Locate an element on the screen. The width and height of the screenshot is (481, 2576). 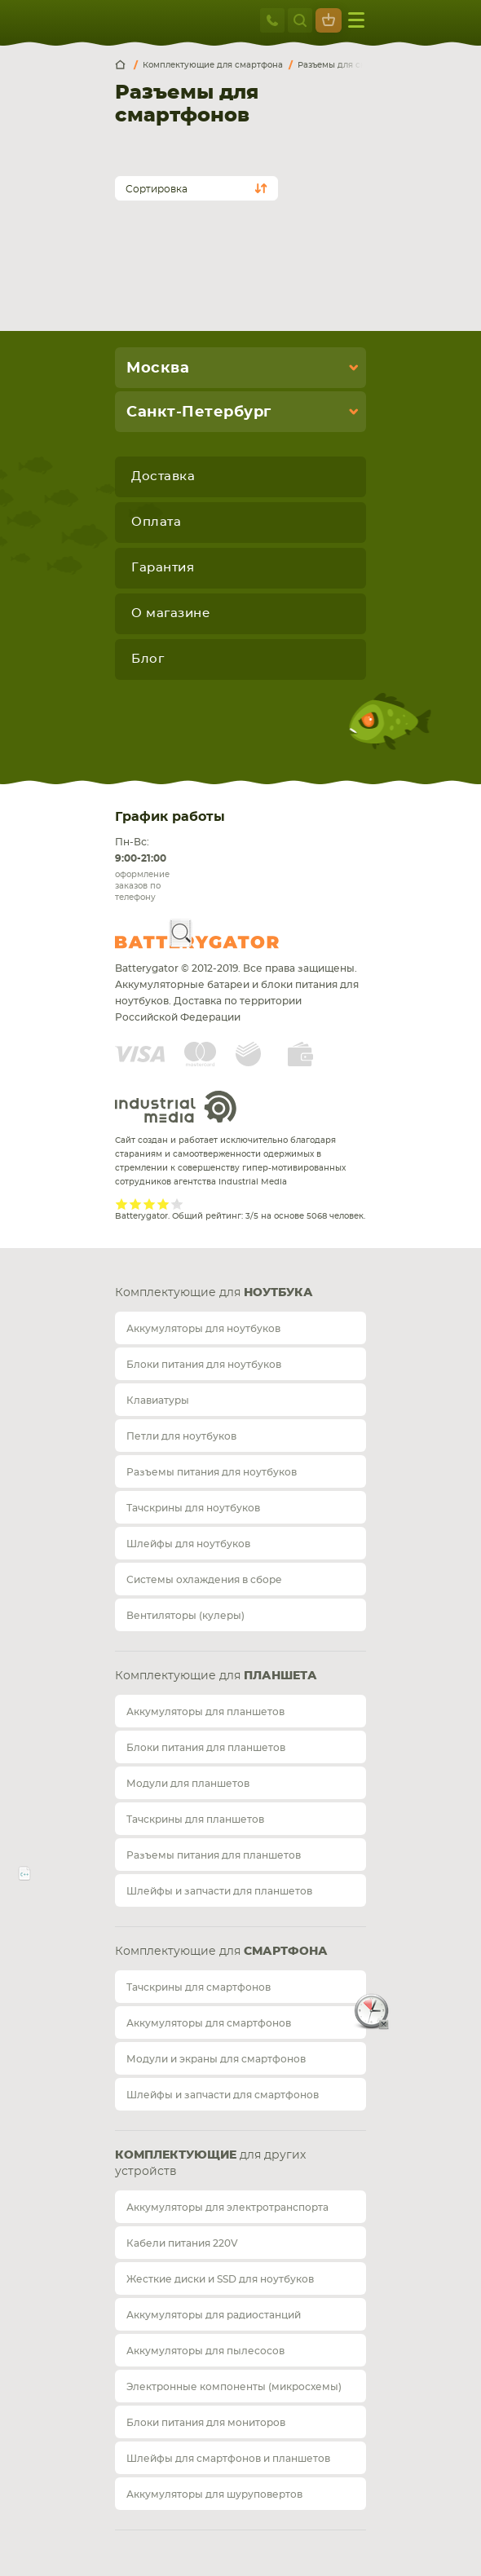
indicates a missed appointment or scheduled event is located at coordinates (372, 2010).